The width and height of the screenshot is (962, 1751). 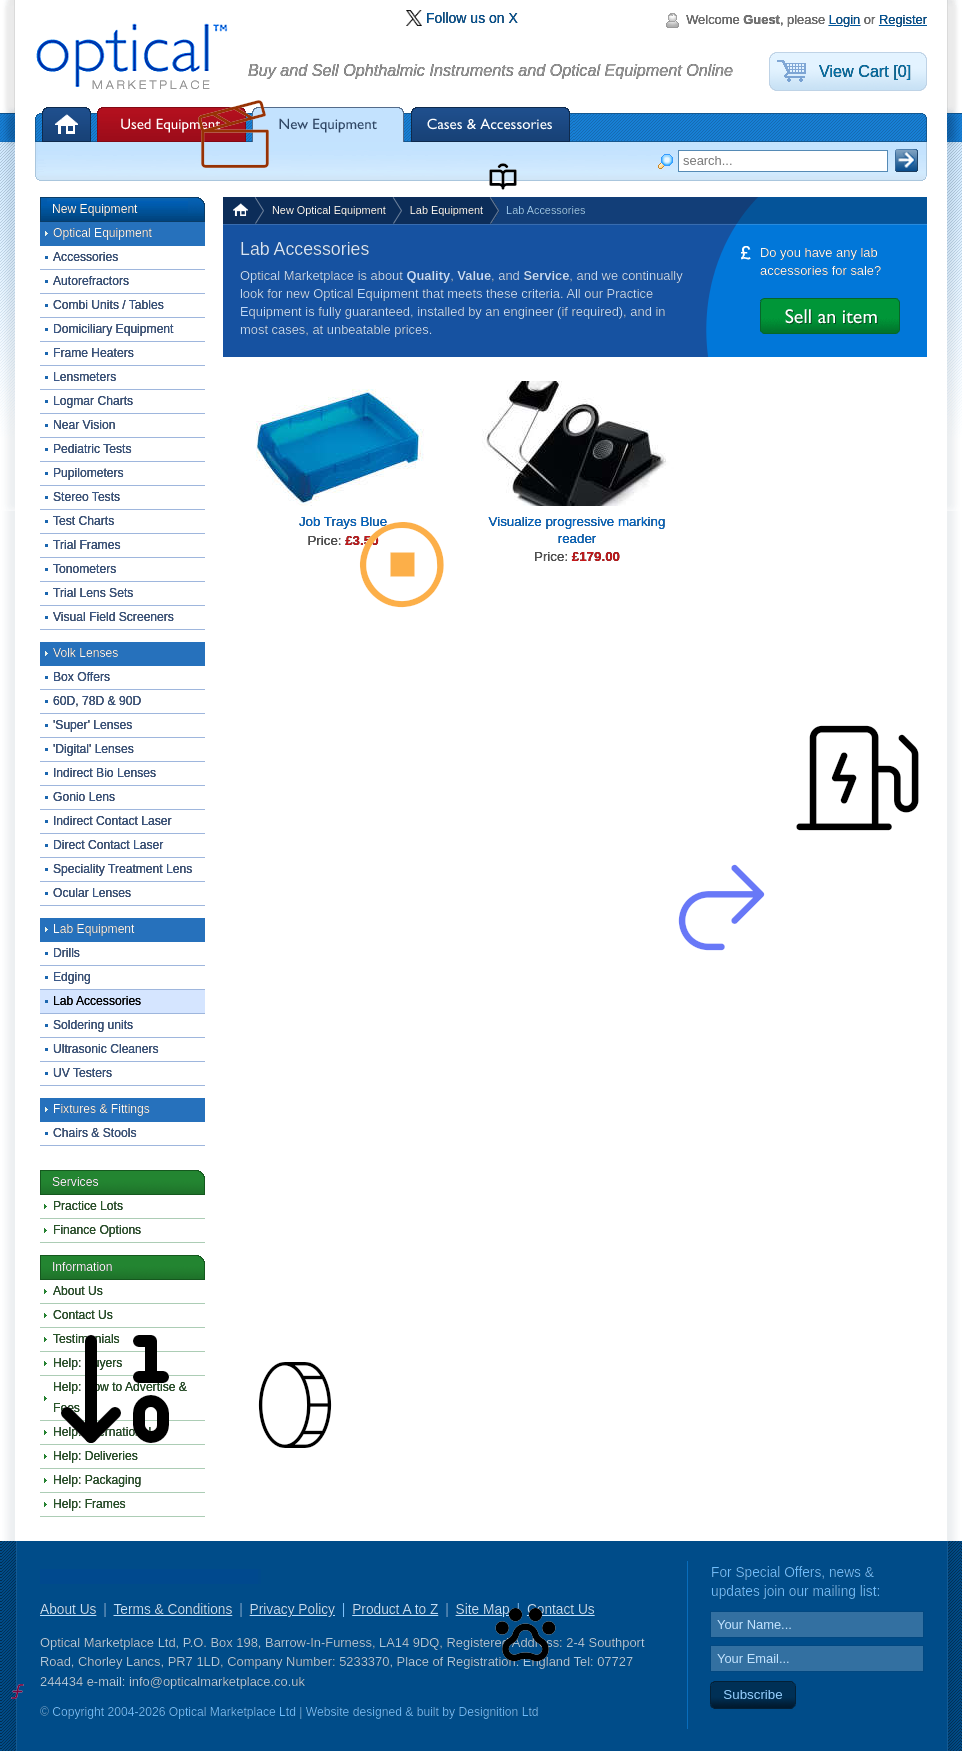 What do you see at coordinates (235, 137) in the screenshot?
I see `access video or movie content` at bounding box center [235, 137].